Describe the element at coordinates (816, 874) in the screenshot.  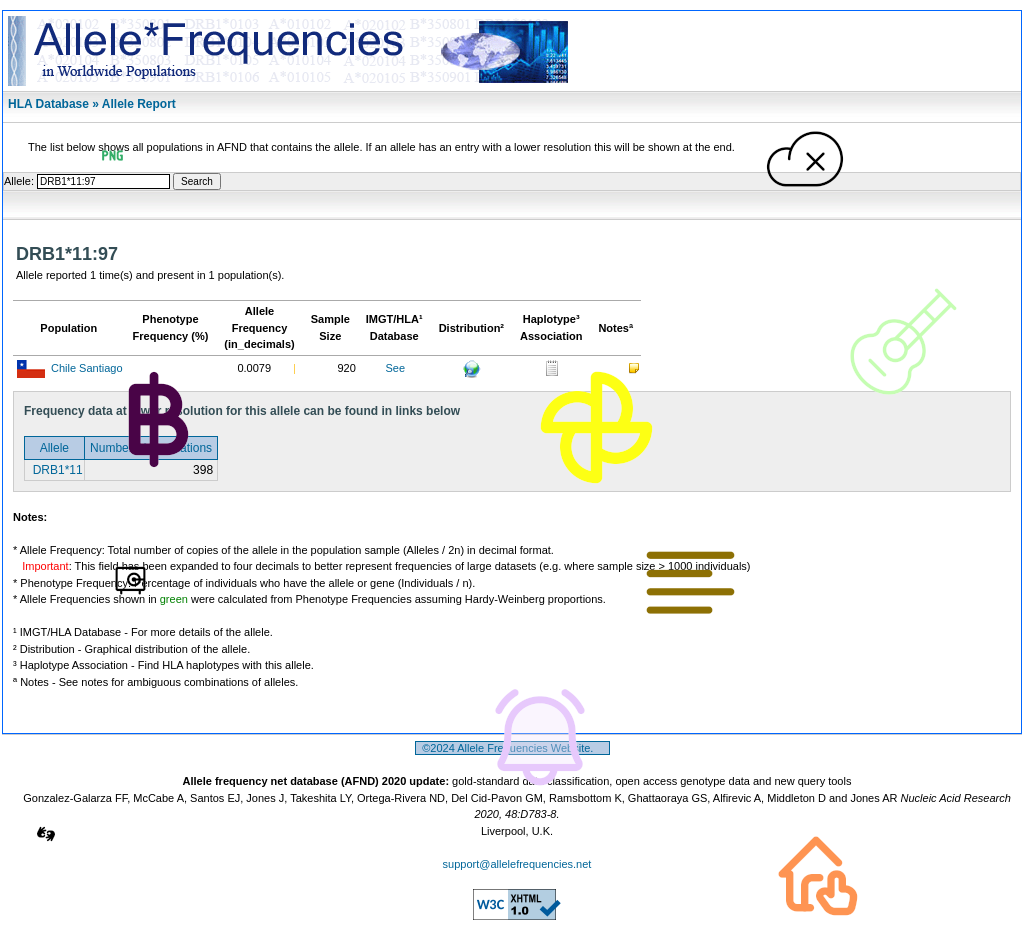
I see `access home care or support services` at that location.